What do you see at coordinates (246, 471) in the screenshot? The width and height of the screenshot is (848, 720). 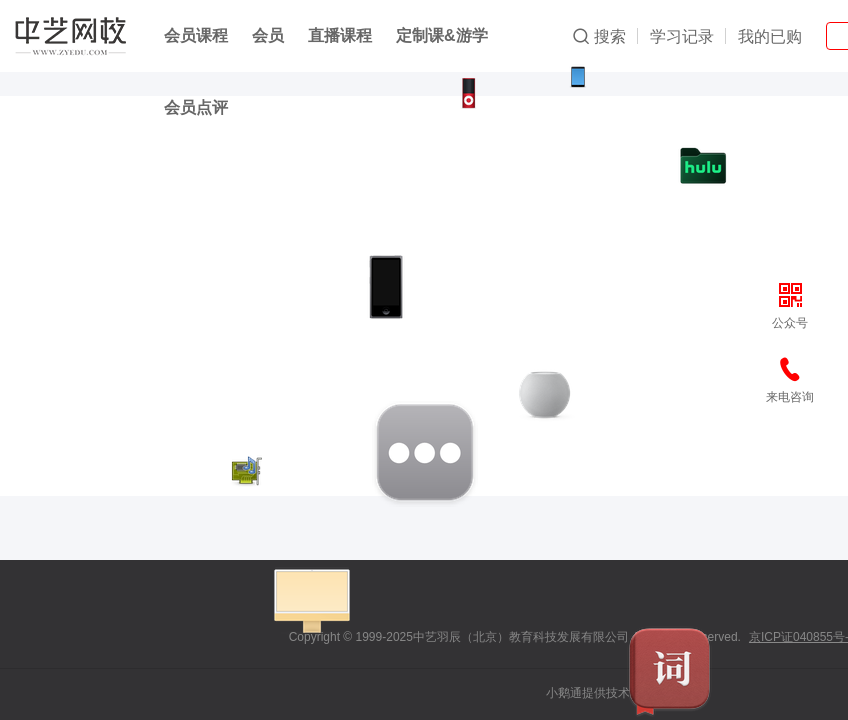 I see `audio or sound card hardware device` at bounding box center [246, 471].